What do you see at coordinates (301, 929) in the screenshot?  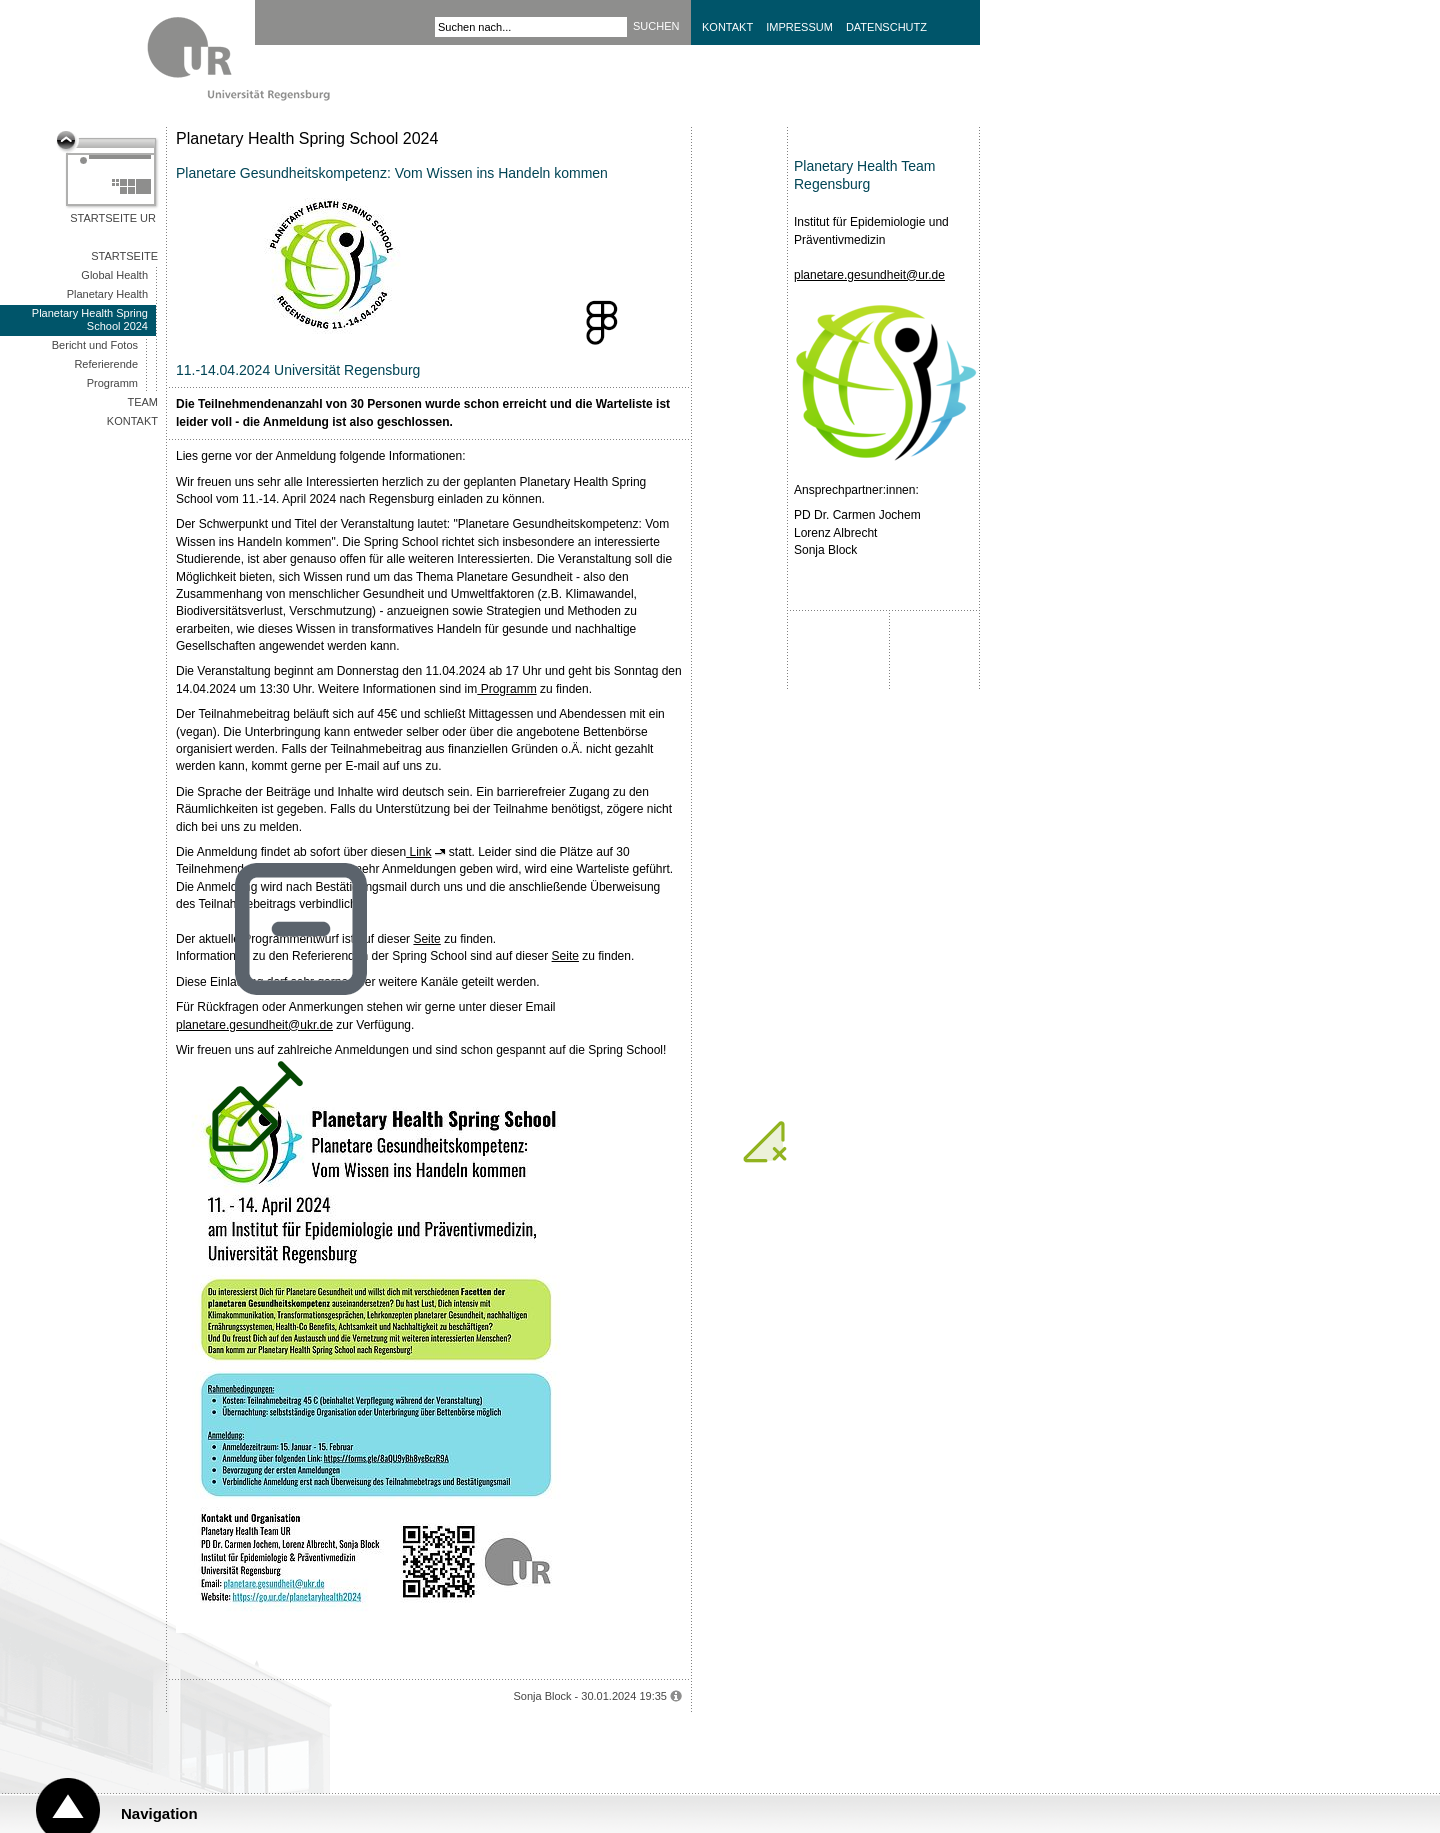 I see `remove an item from a list or selection` at bounding box center [301, 929].